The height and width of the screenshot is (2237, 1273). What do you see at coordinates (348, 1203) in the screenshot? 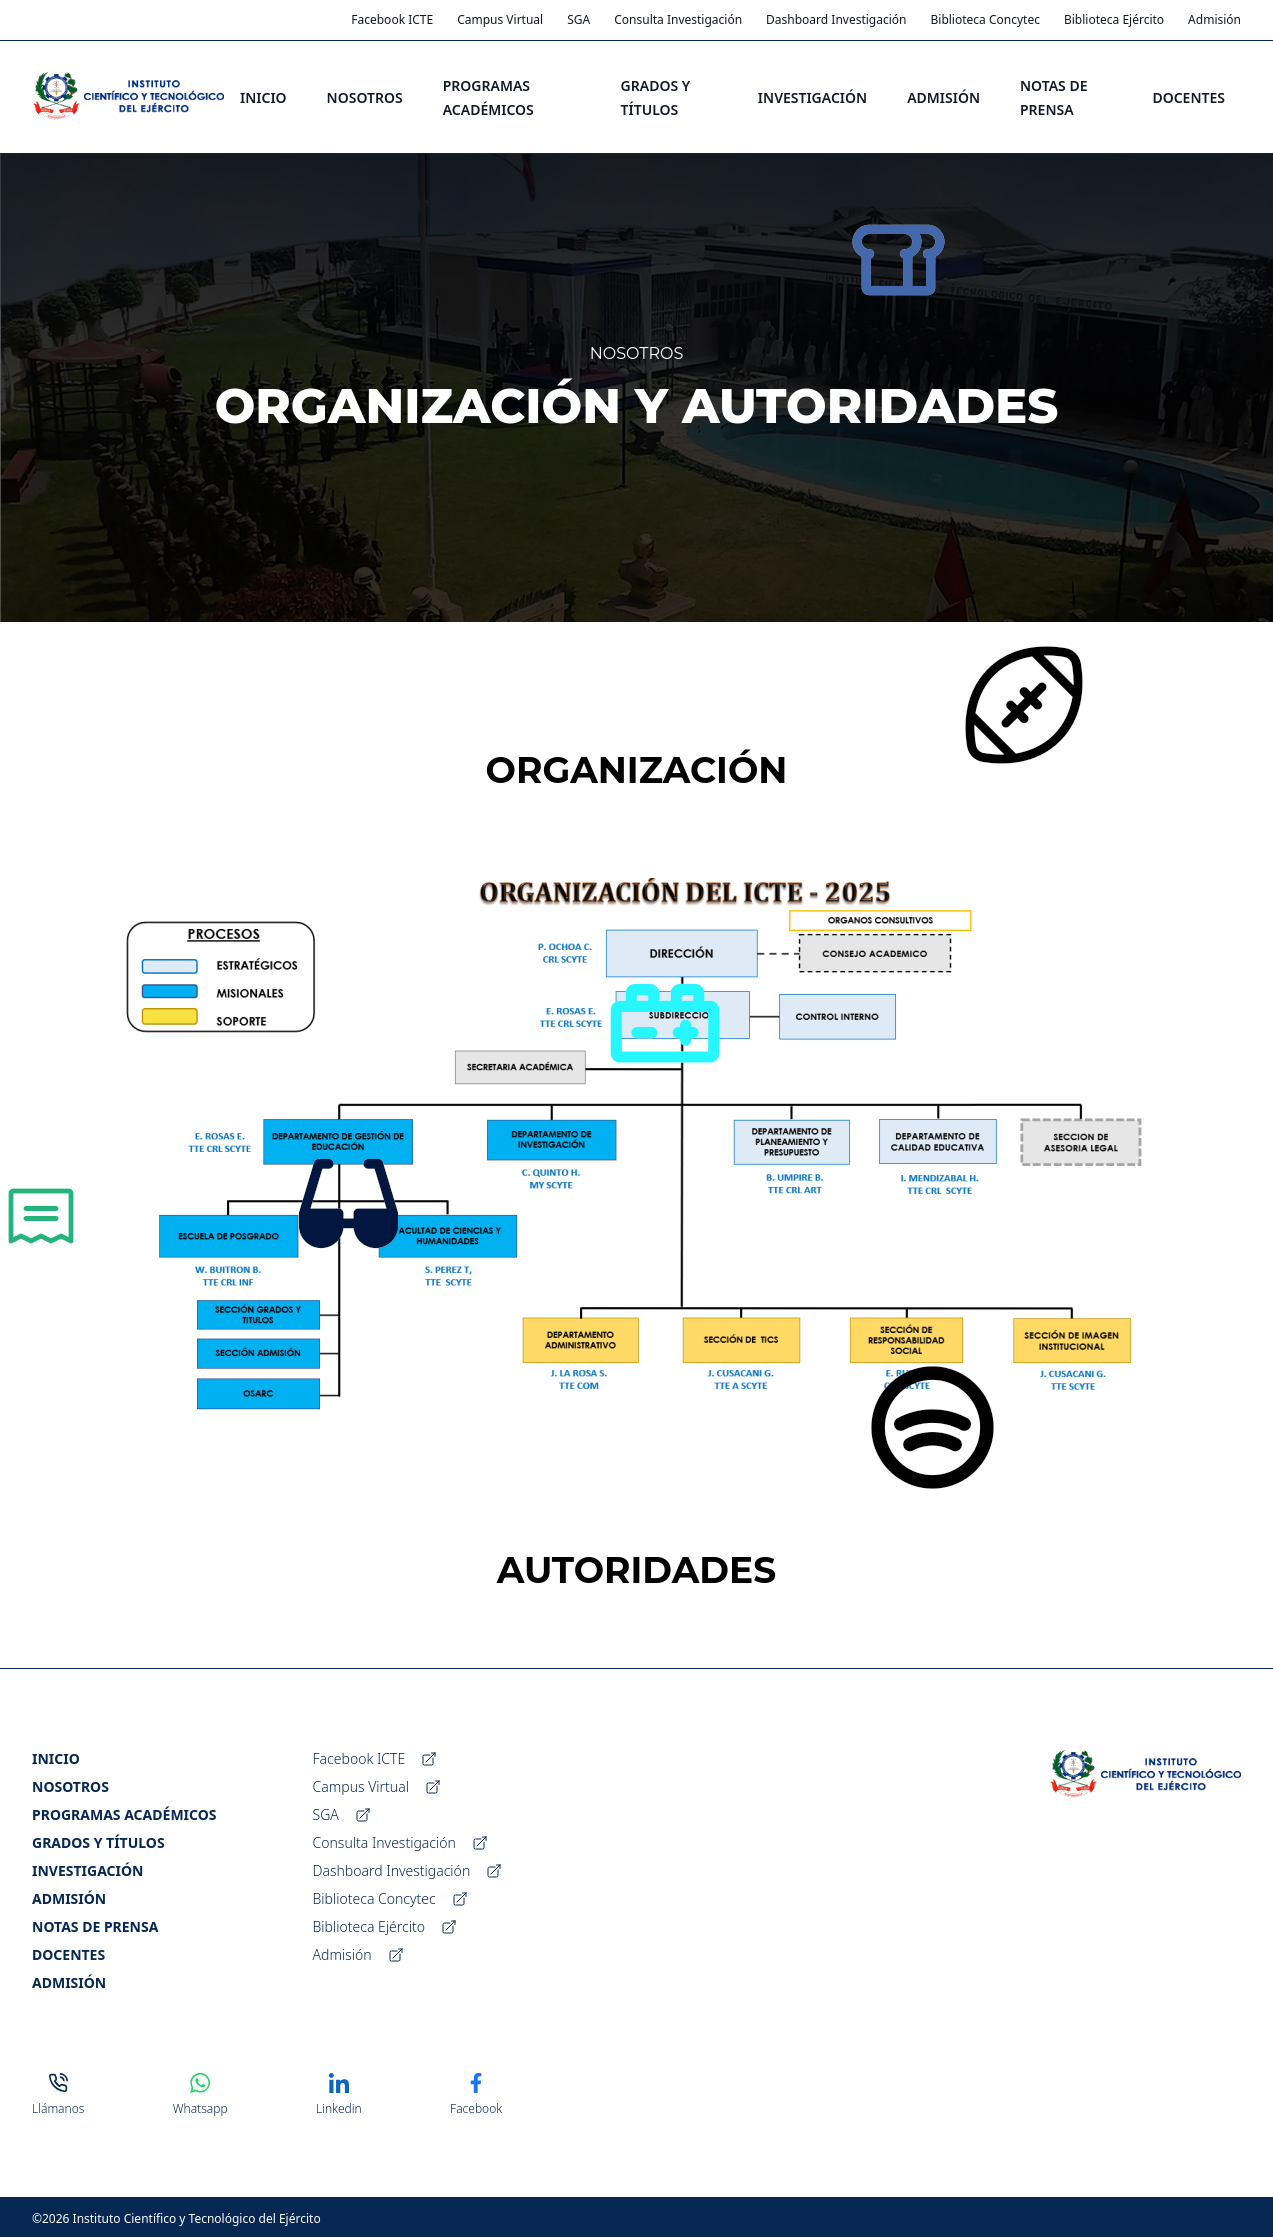
I see `toggle sun protection or outdoor mode` at bounding box center [348, 1203].